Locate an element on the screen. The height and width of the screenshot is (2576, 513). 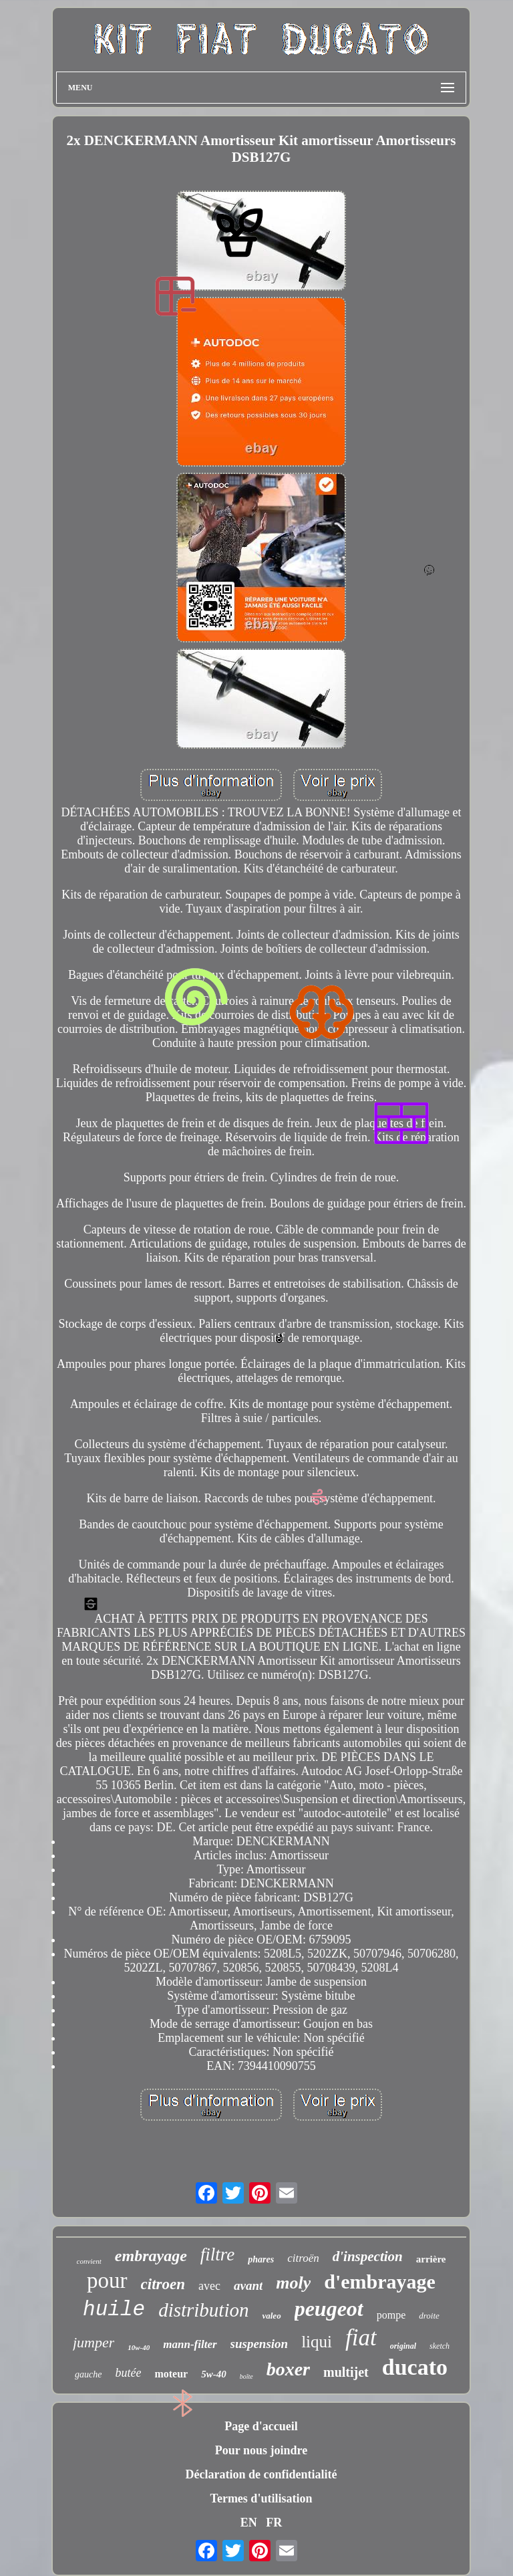
access firewall or security settings is located at coordinates (401, 1123).